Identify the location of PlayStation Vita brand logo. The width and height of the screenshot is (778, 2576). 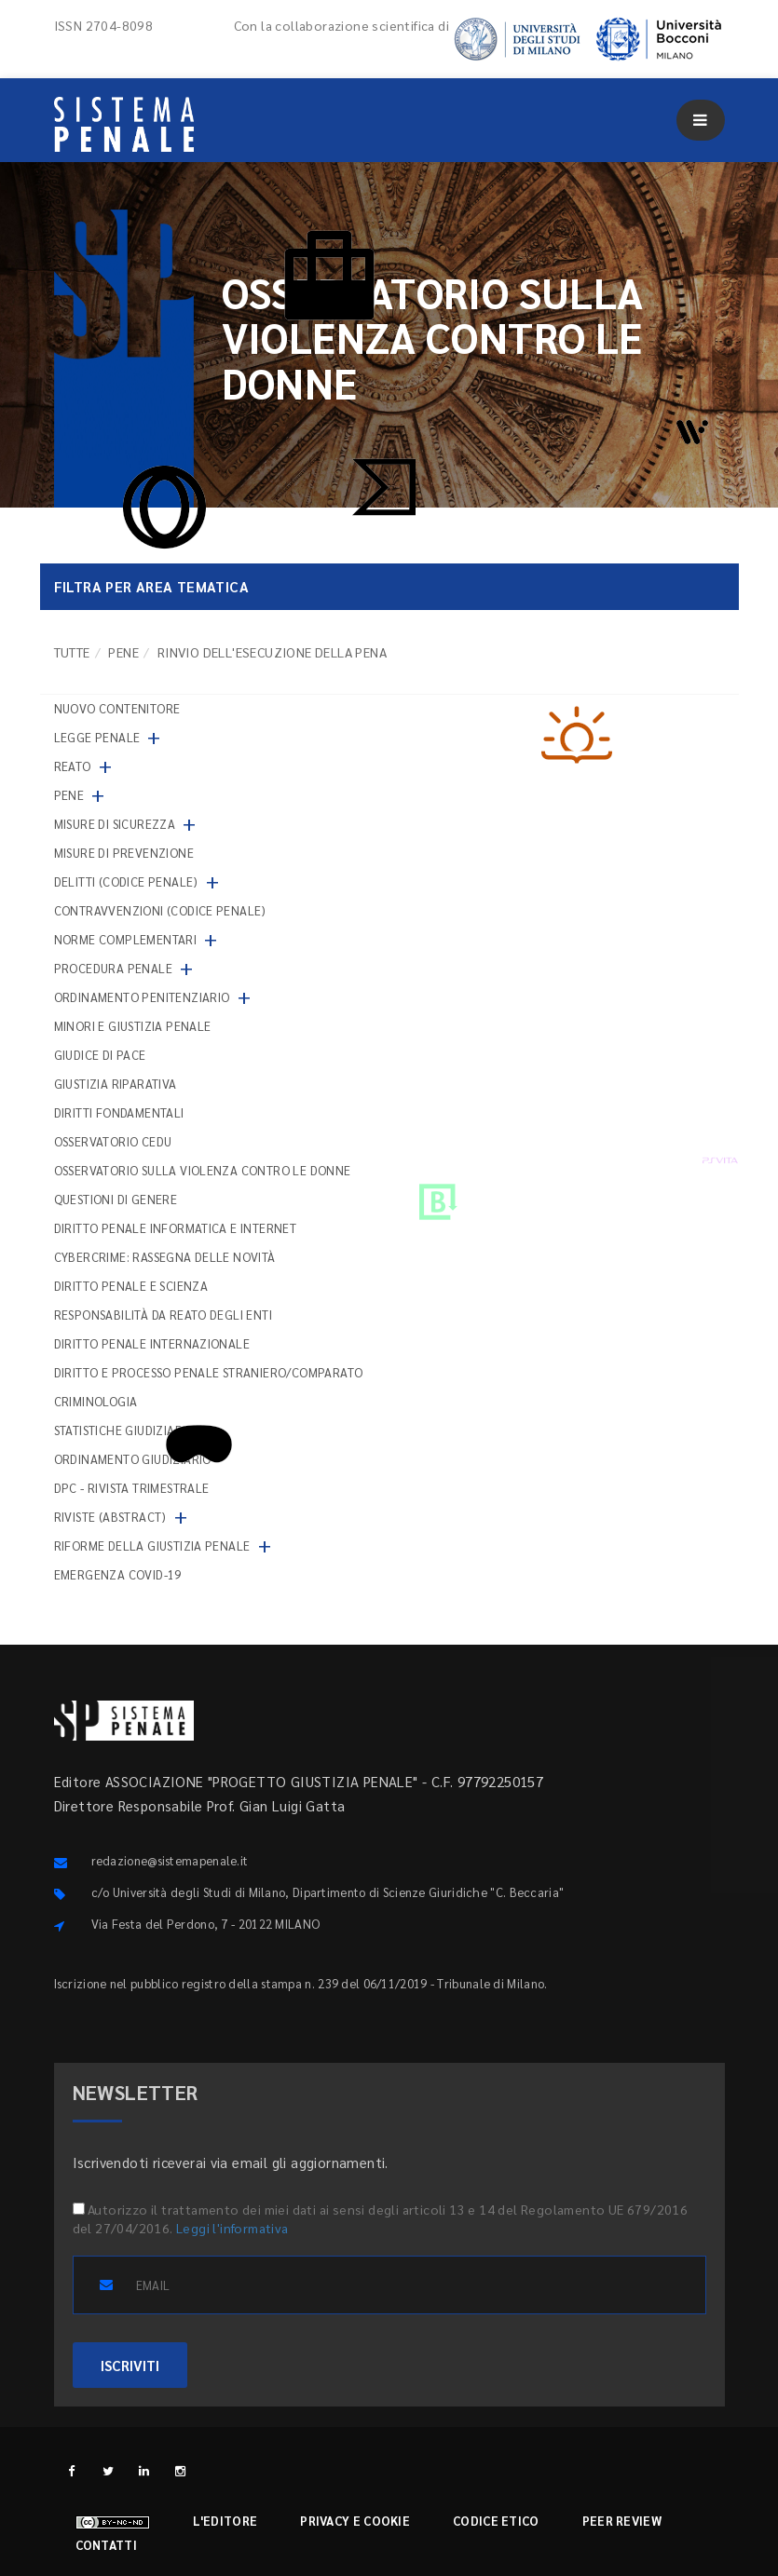
(720, 1160).